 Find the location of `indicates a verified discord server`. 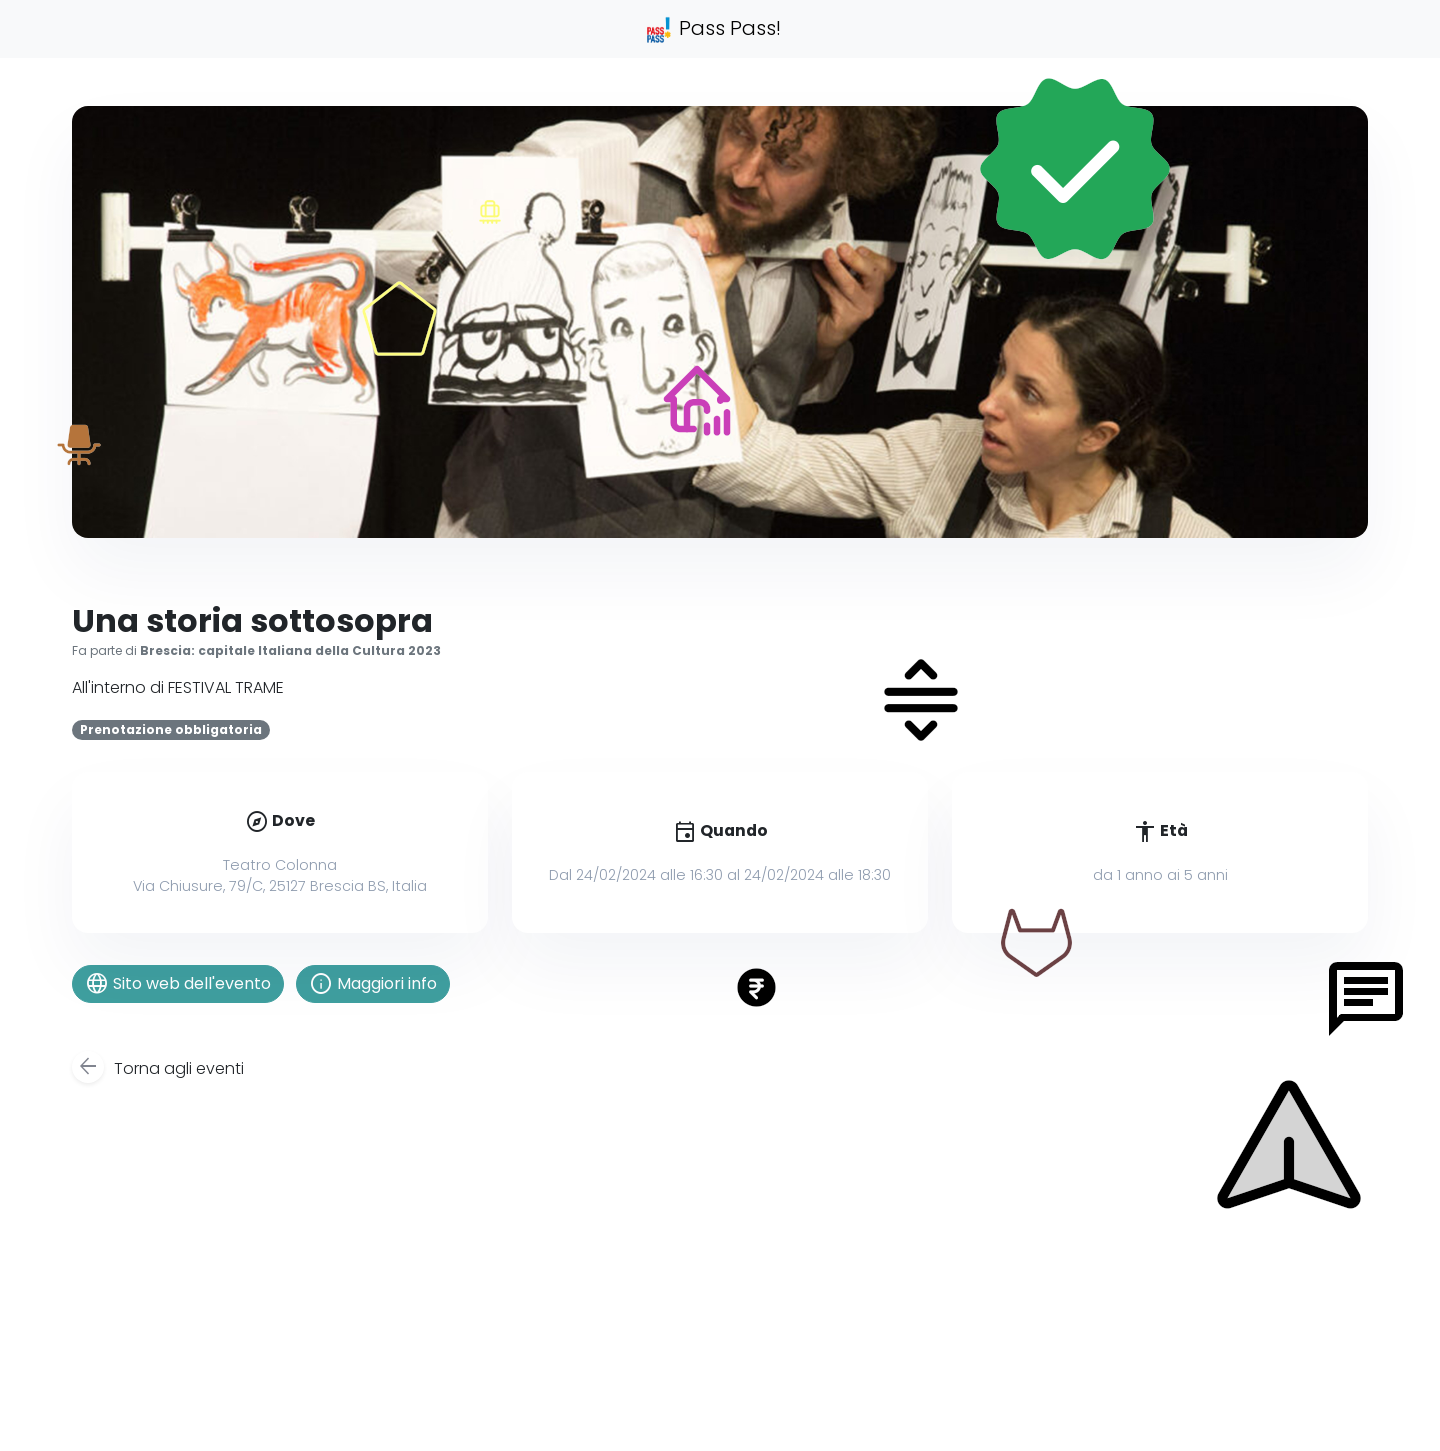

indicates a verified discord server is located at coordinates (1075, 169).